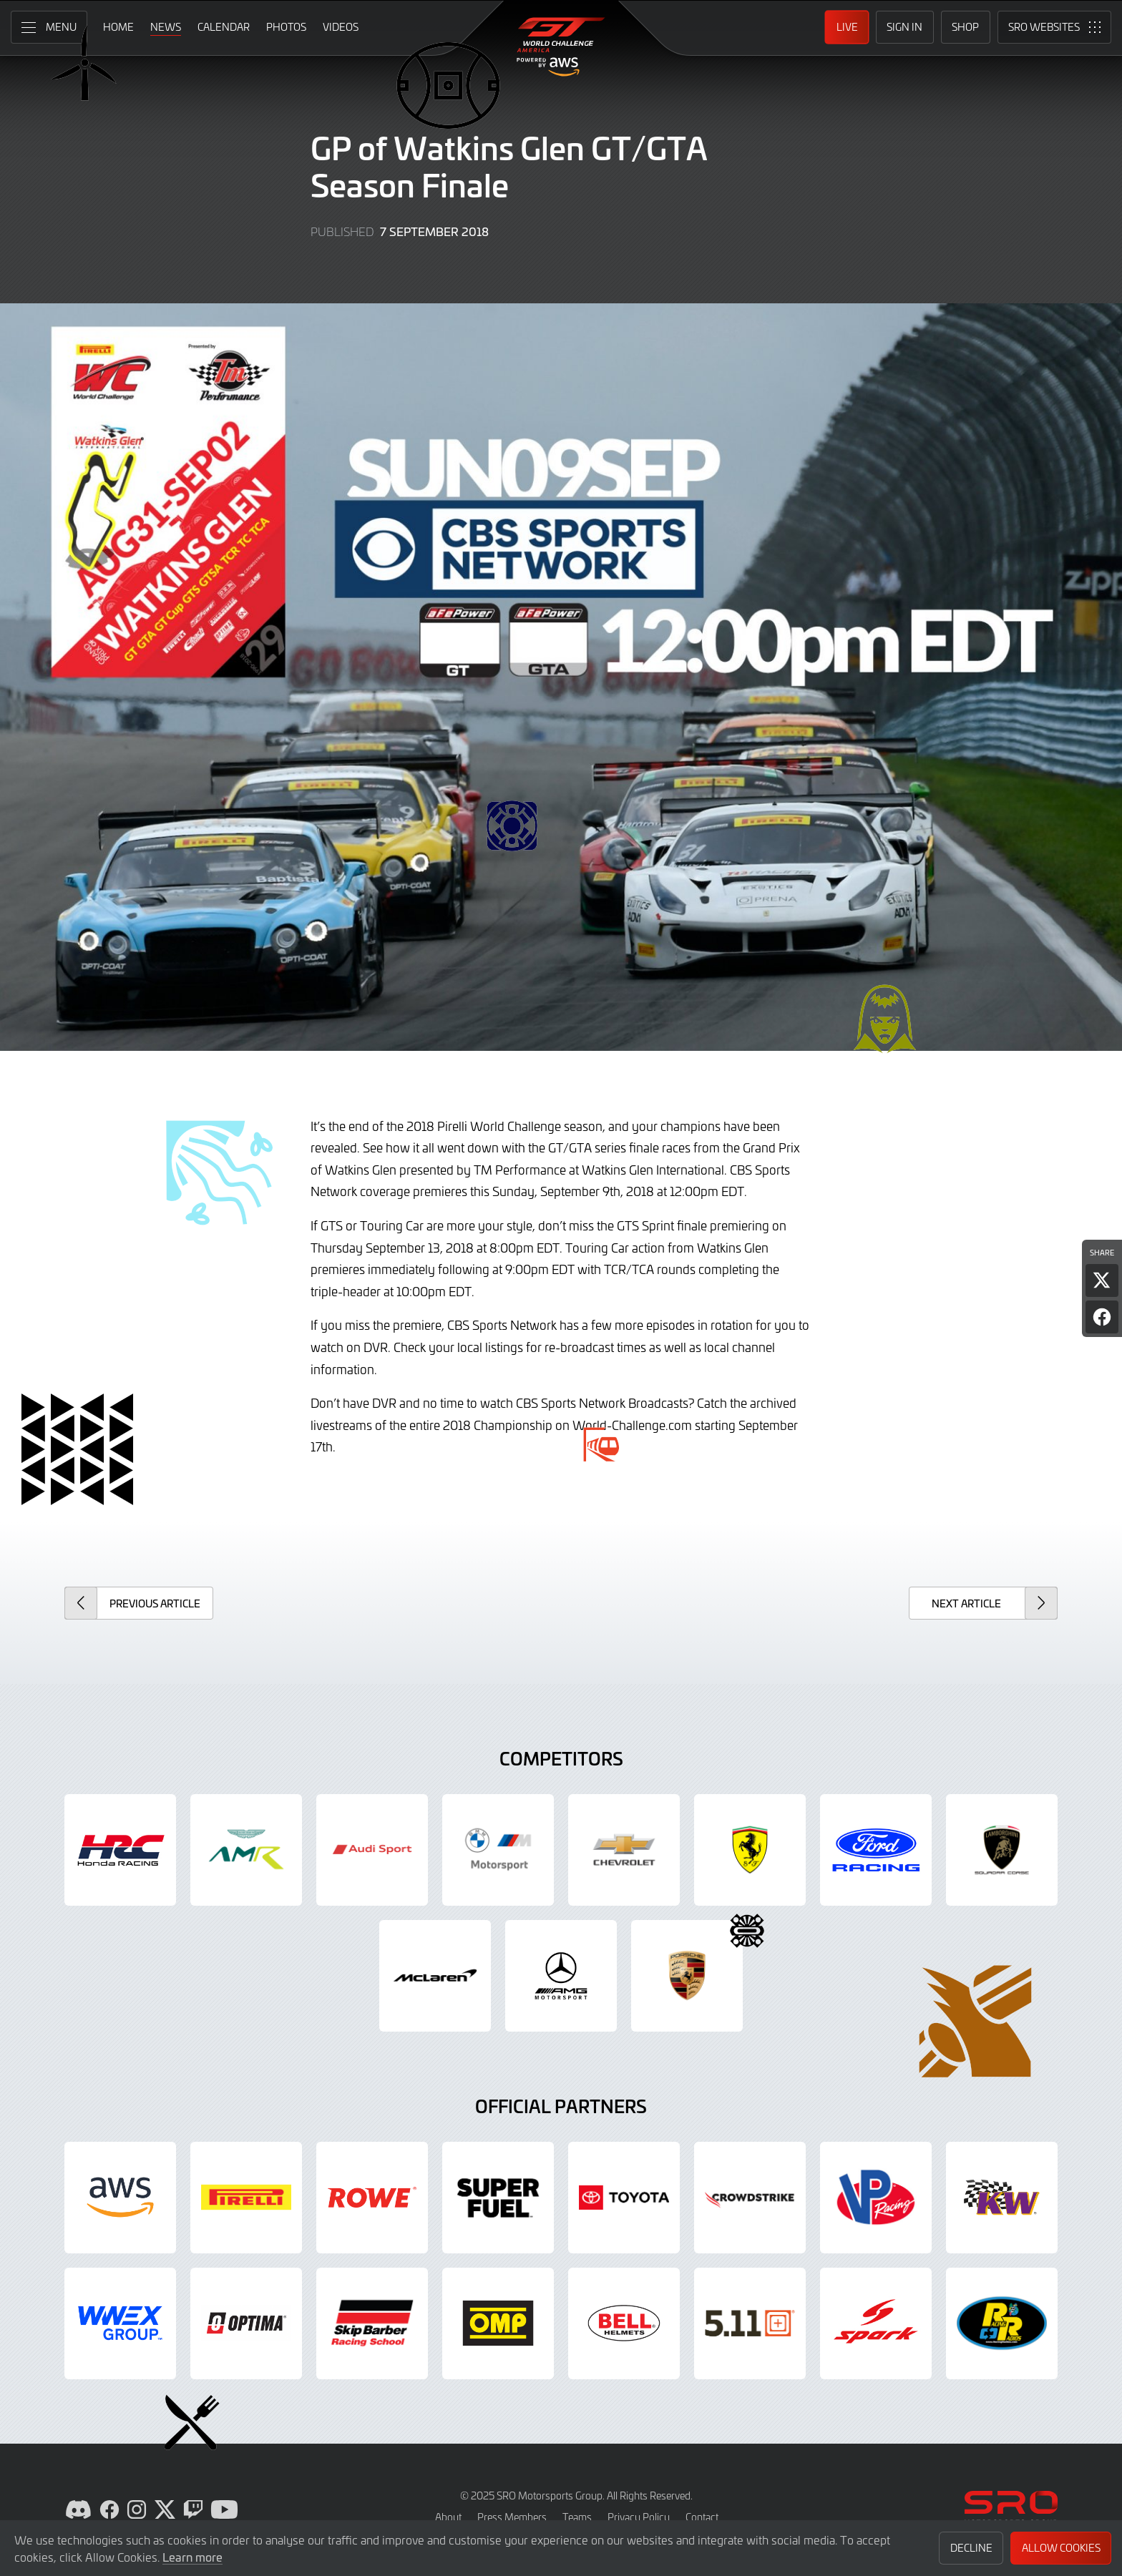 The image size is (1122, 2576). What do you see at coordinates (975, 2021) in the screenshot?
I see `split wood or gather firewood in a crafting game` at bounding box center [975, 2021].